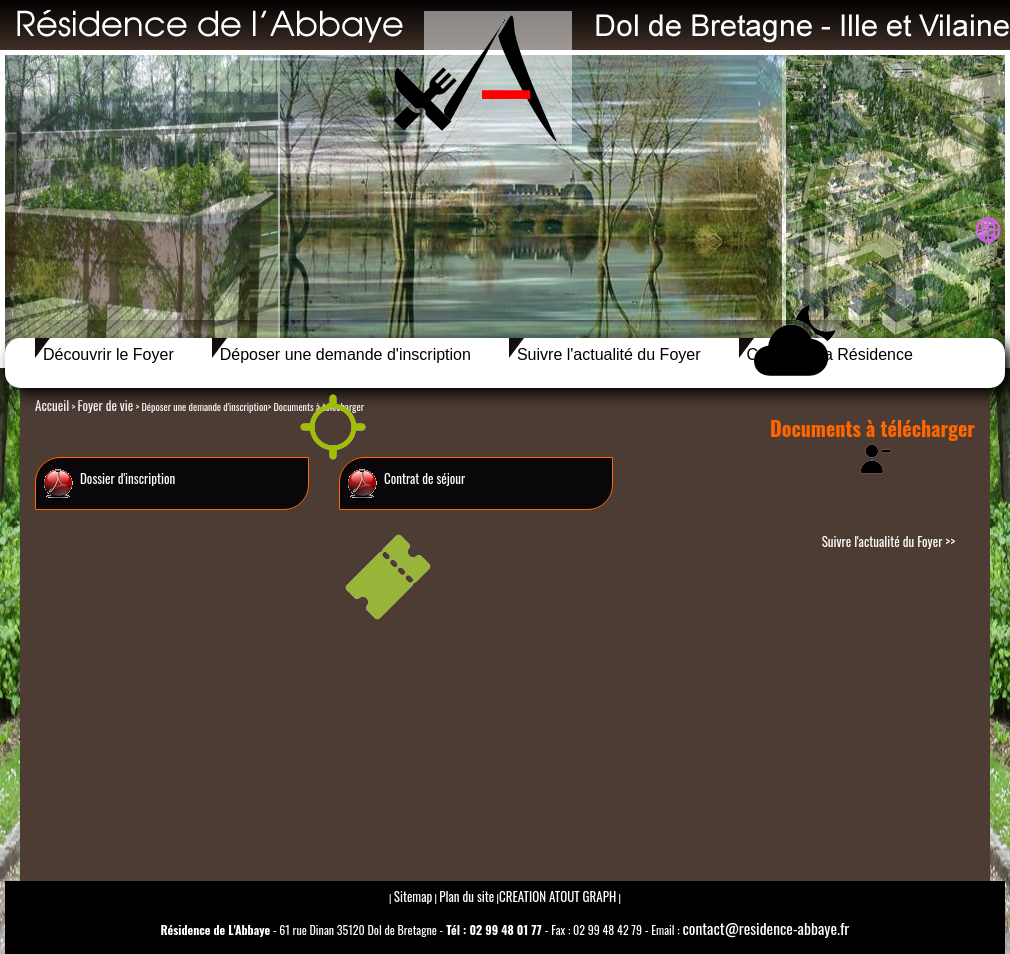 Image resolution: width=1010 pixels, height=954 pixels. Describe the element at coordinates (988, 230) in the screenshot. I see `access website or browse the web` at that location.